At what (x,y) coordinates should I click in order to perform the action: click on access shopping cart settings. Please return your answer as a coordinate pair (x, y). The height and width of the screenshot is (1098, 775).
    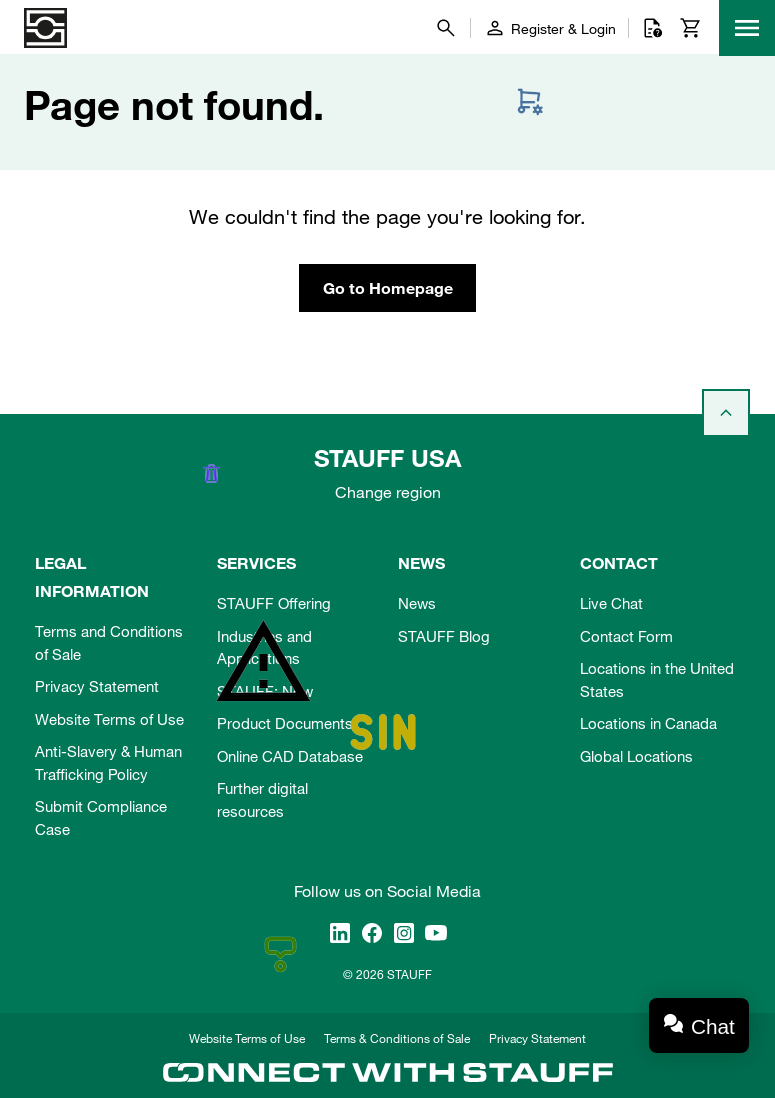
    Looking at the image, I should click on (529, 101).